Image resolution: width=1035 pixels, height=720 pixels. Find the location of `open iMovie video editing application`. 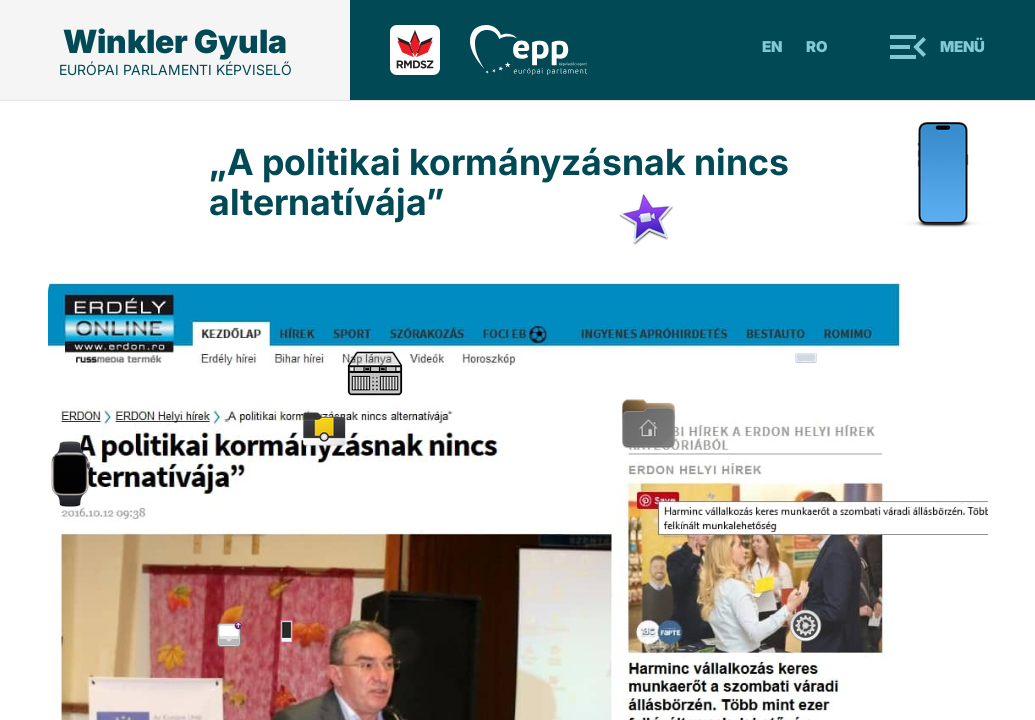

open iMovie video editing application is located at coordinates (646, 218).